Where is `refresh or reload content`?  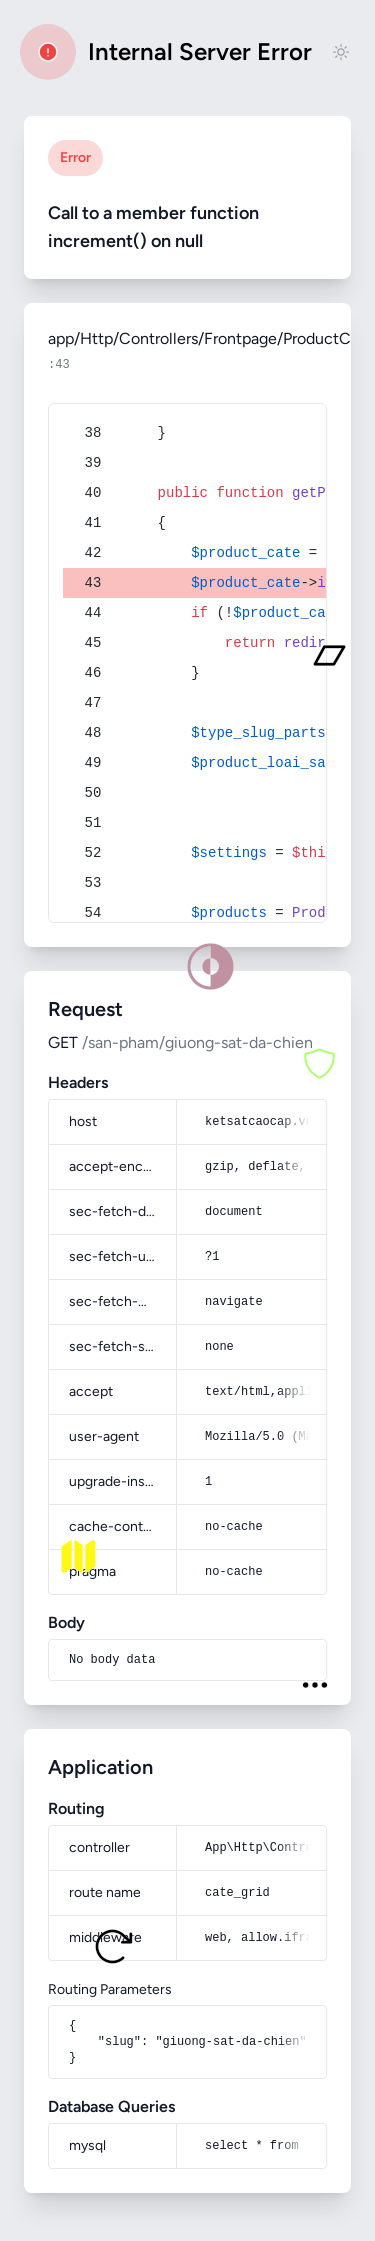 refresh or reload content is located at coordinates (112, 1946).